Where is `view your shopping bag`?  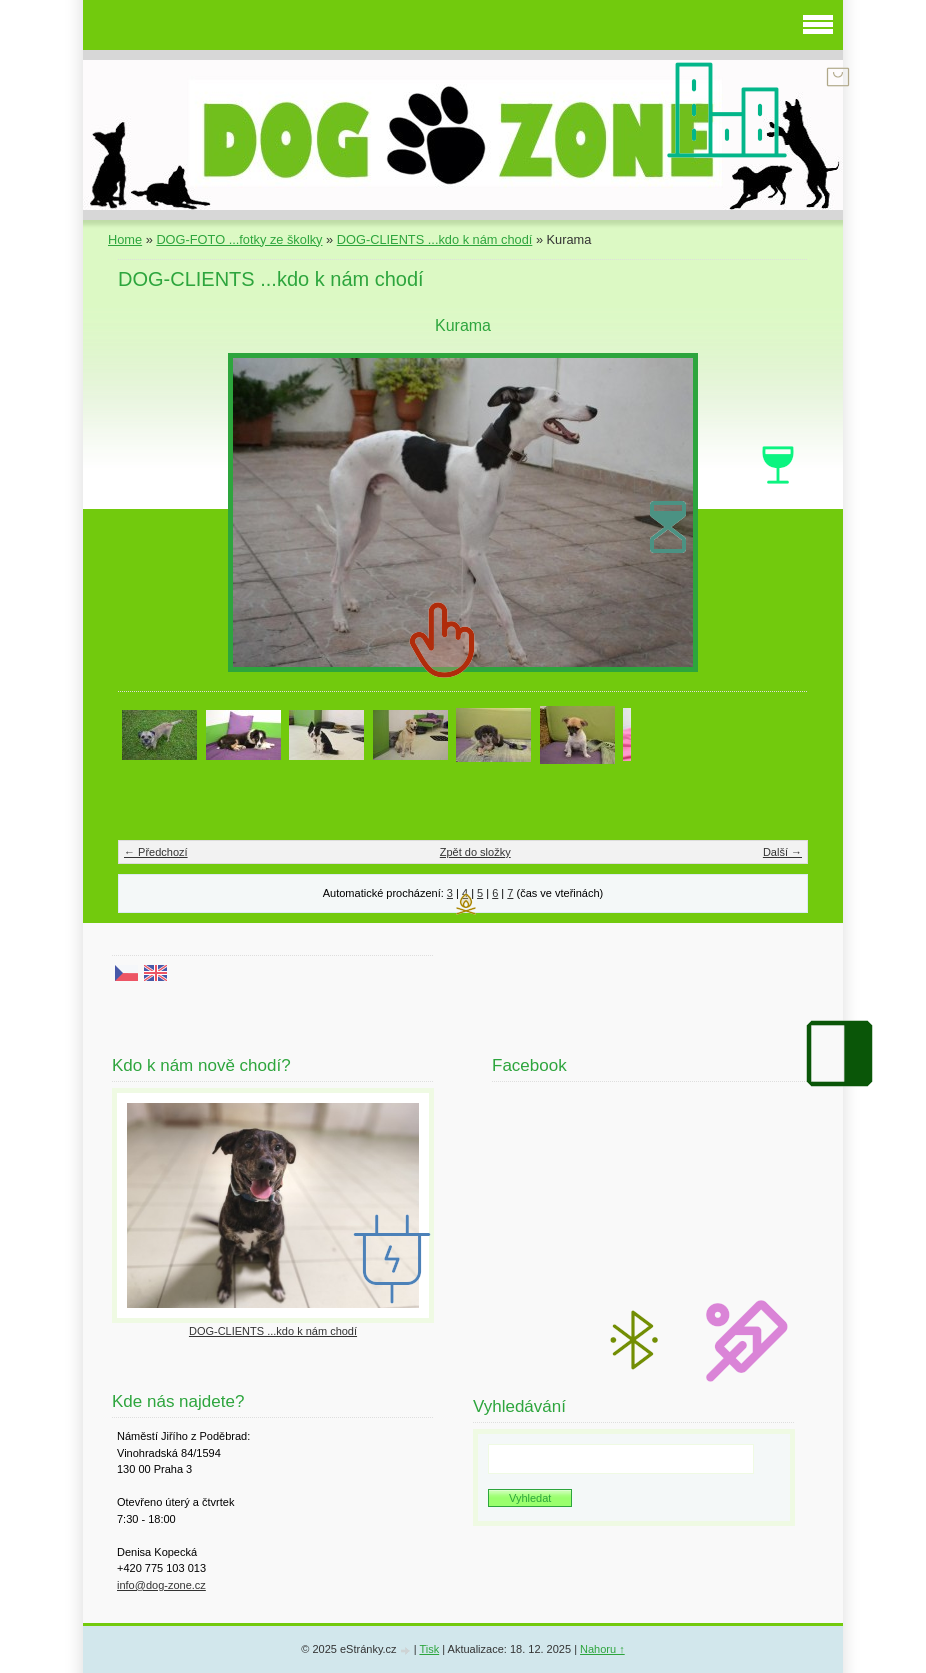
view your shopping bag is located at coordinates (838, 77).